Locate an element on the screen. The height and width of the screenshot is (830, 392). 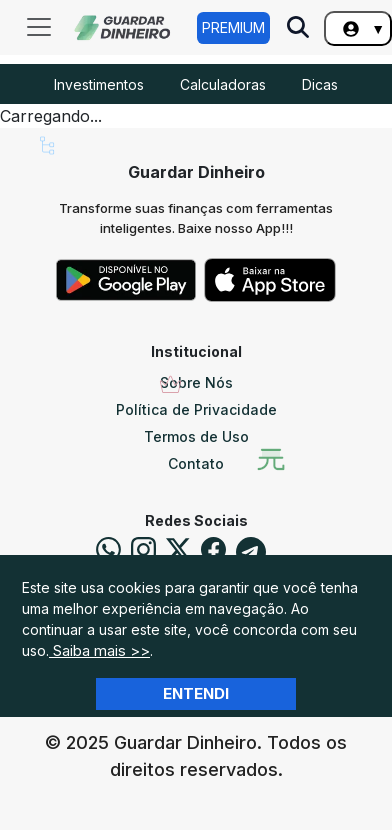
view hierarchical folder structure is located at coordinates (46, 145).